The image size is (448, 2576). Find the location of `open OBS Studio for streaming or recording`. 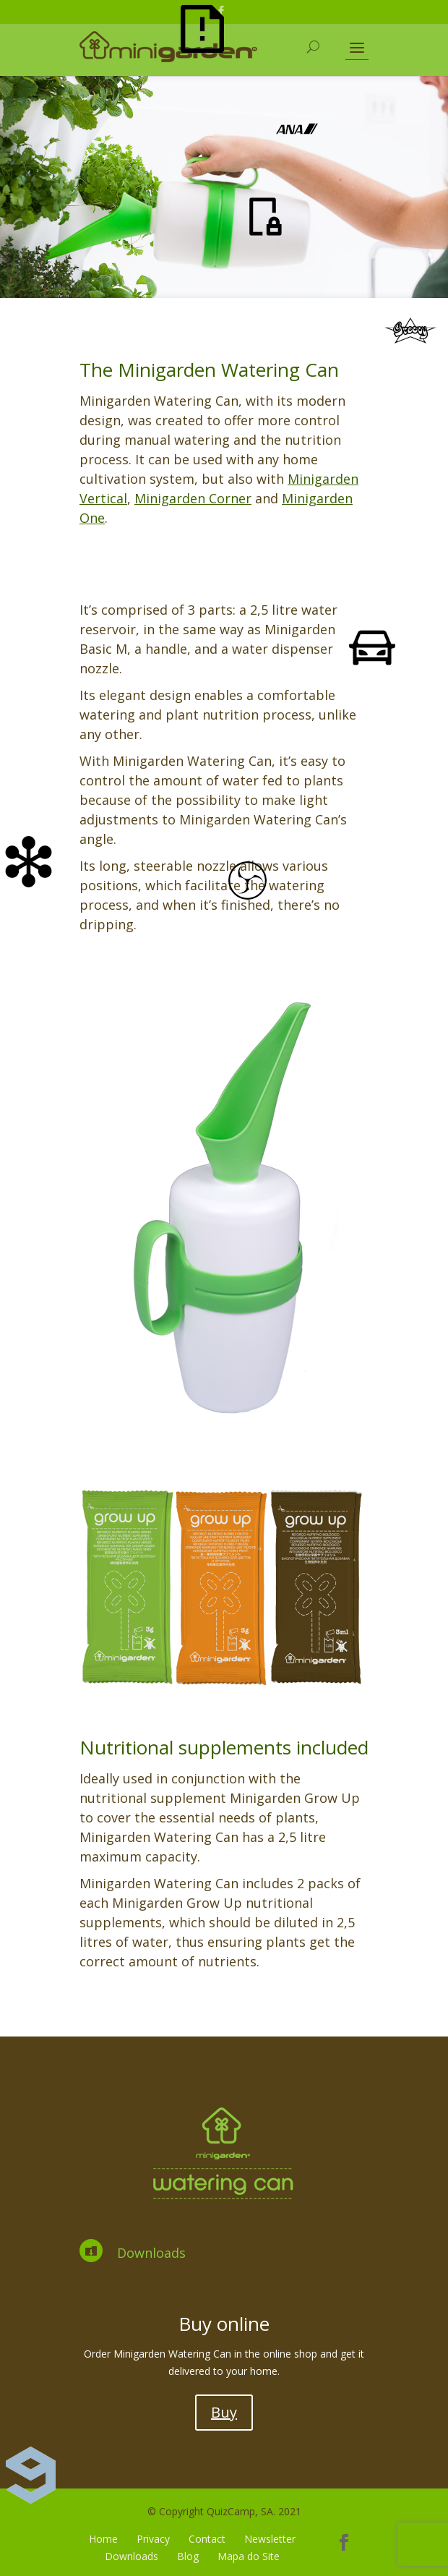

open OBS Studio for streaming or recording is located at coordinates (247, 880).